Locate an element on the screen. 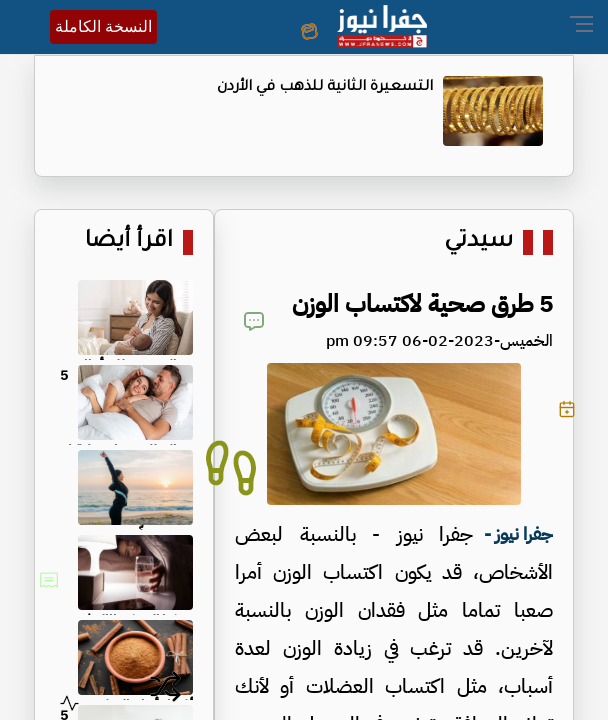  view purchase receipt or transaction history is located at coordinates (49, 580).